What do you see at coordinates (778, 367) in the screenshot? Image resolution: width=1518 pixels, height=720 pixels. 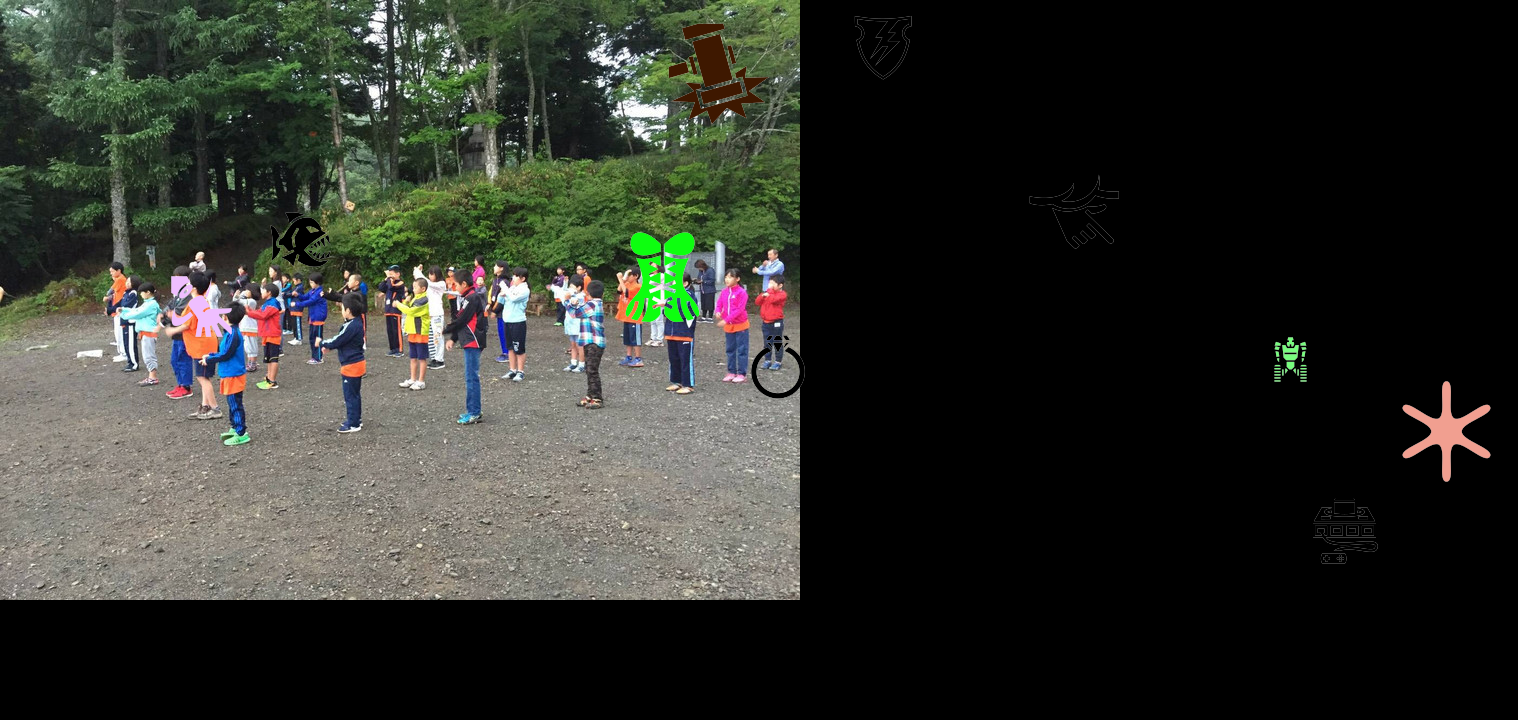 I see `view jewelry or accessories collection` at bounding box center [778, 367].